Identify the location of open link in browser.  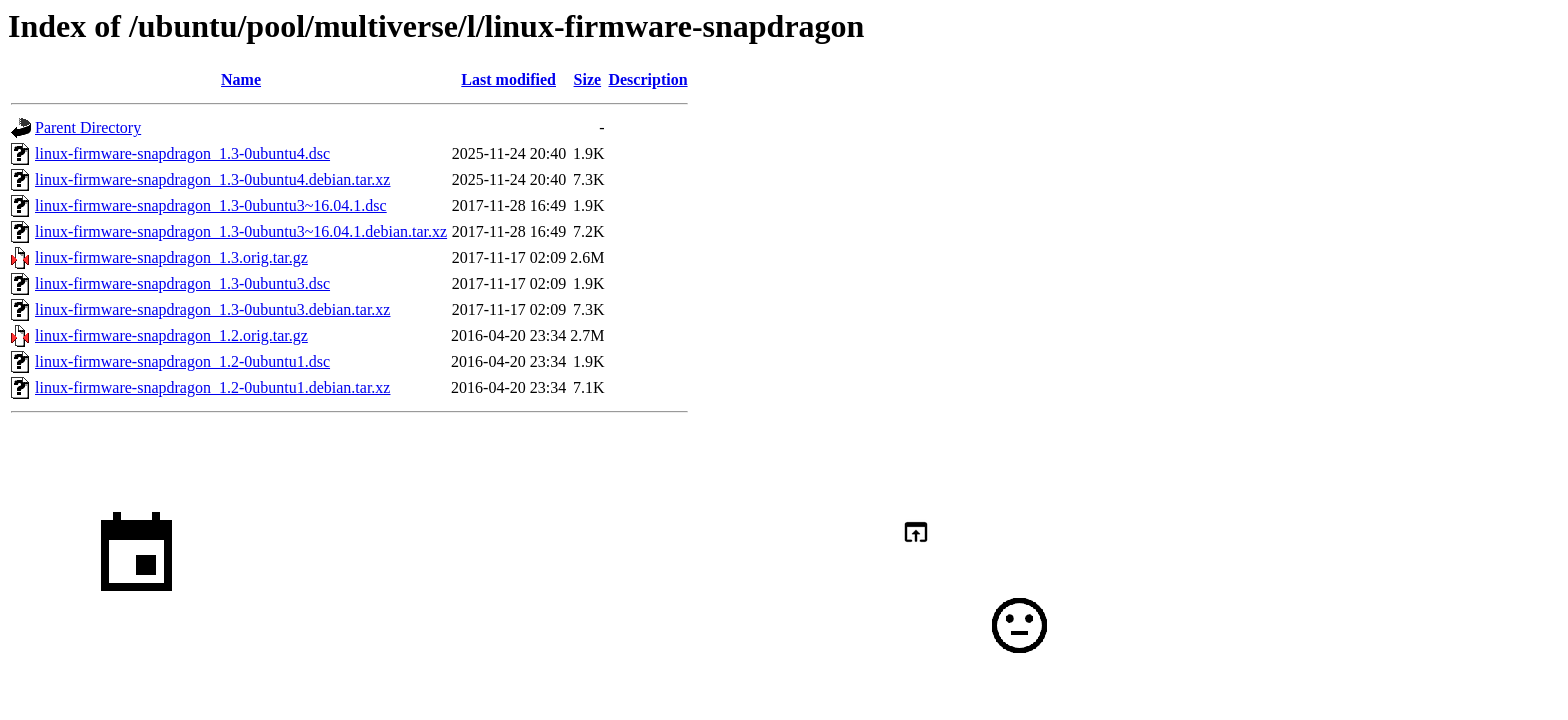
(916, 532).